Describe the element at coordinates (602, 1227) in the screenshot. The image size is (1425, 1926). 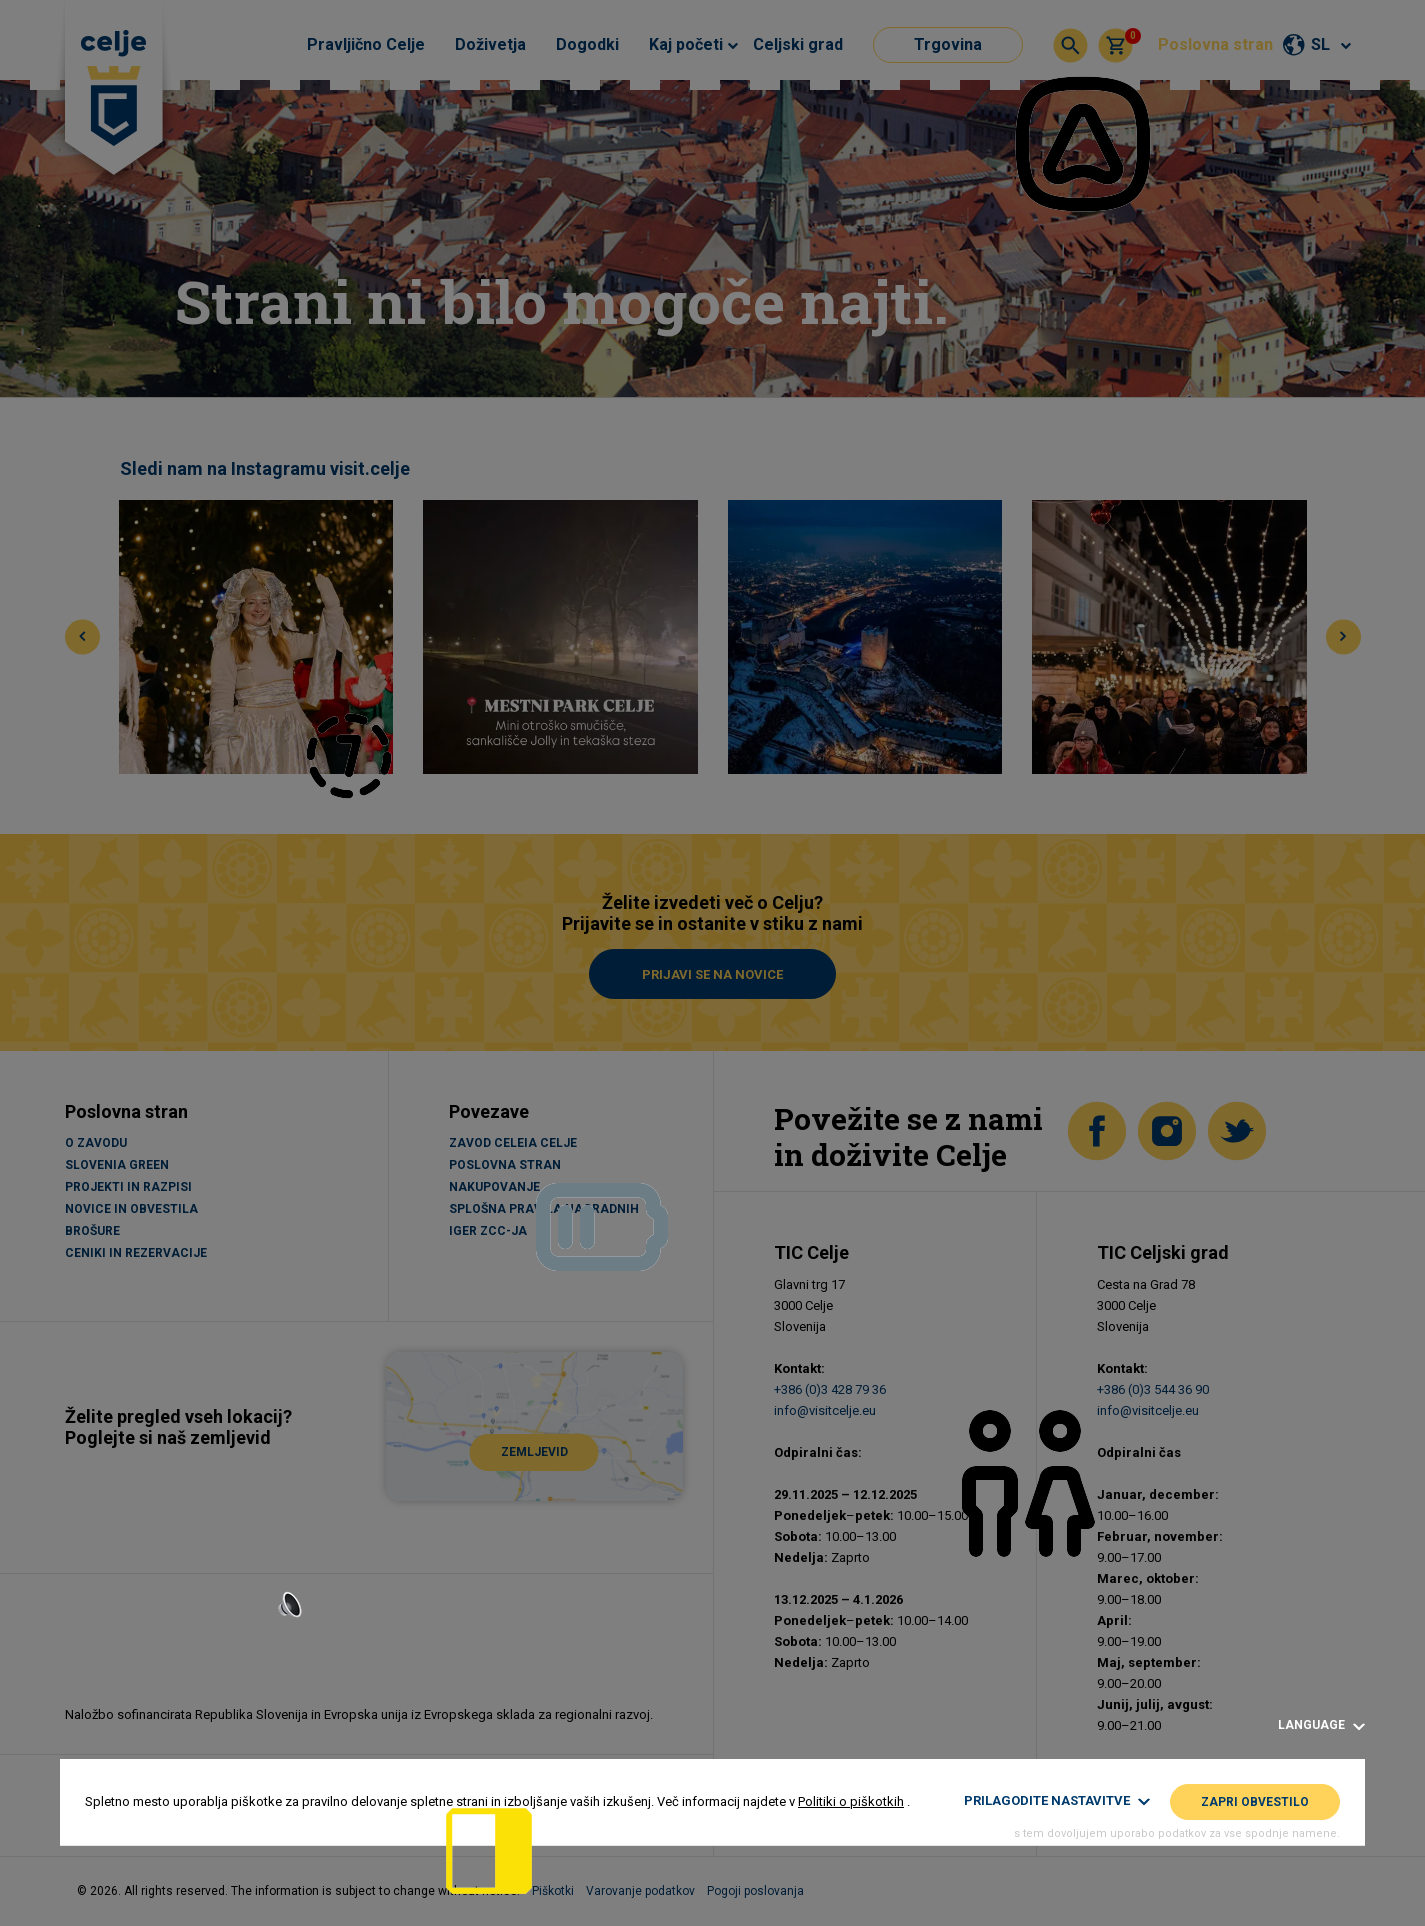
I see `indicates low battery level` at that location.